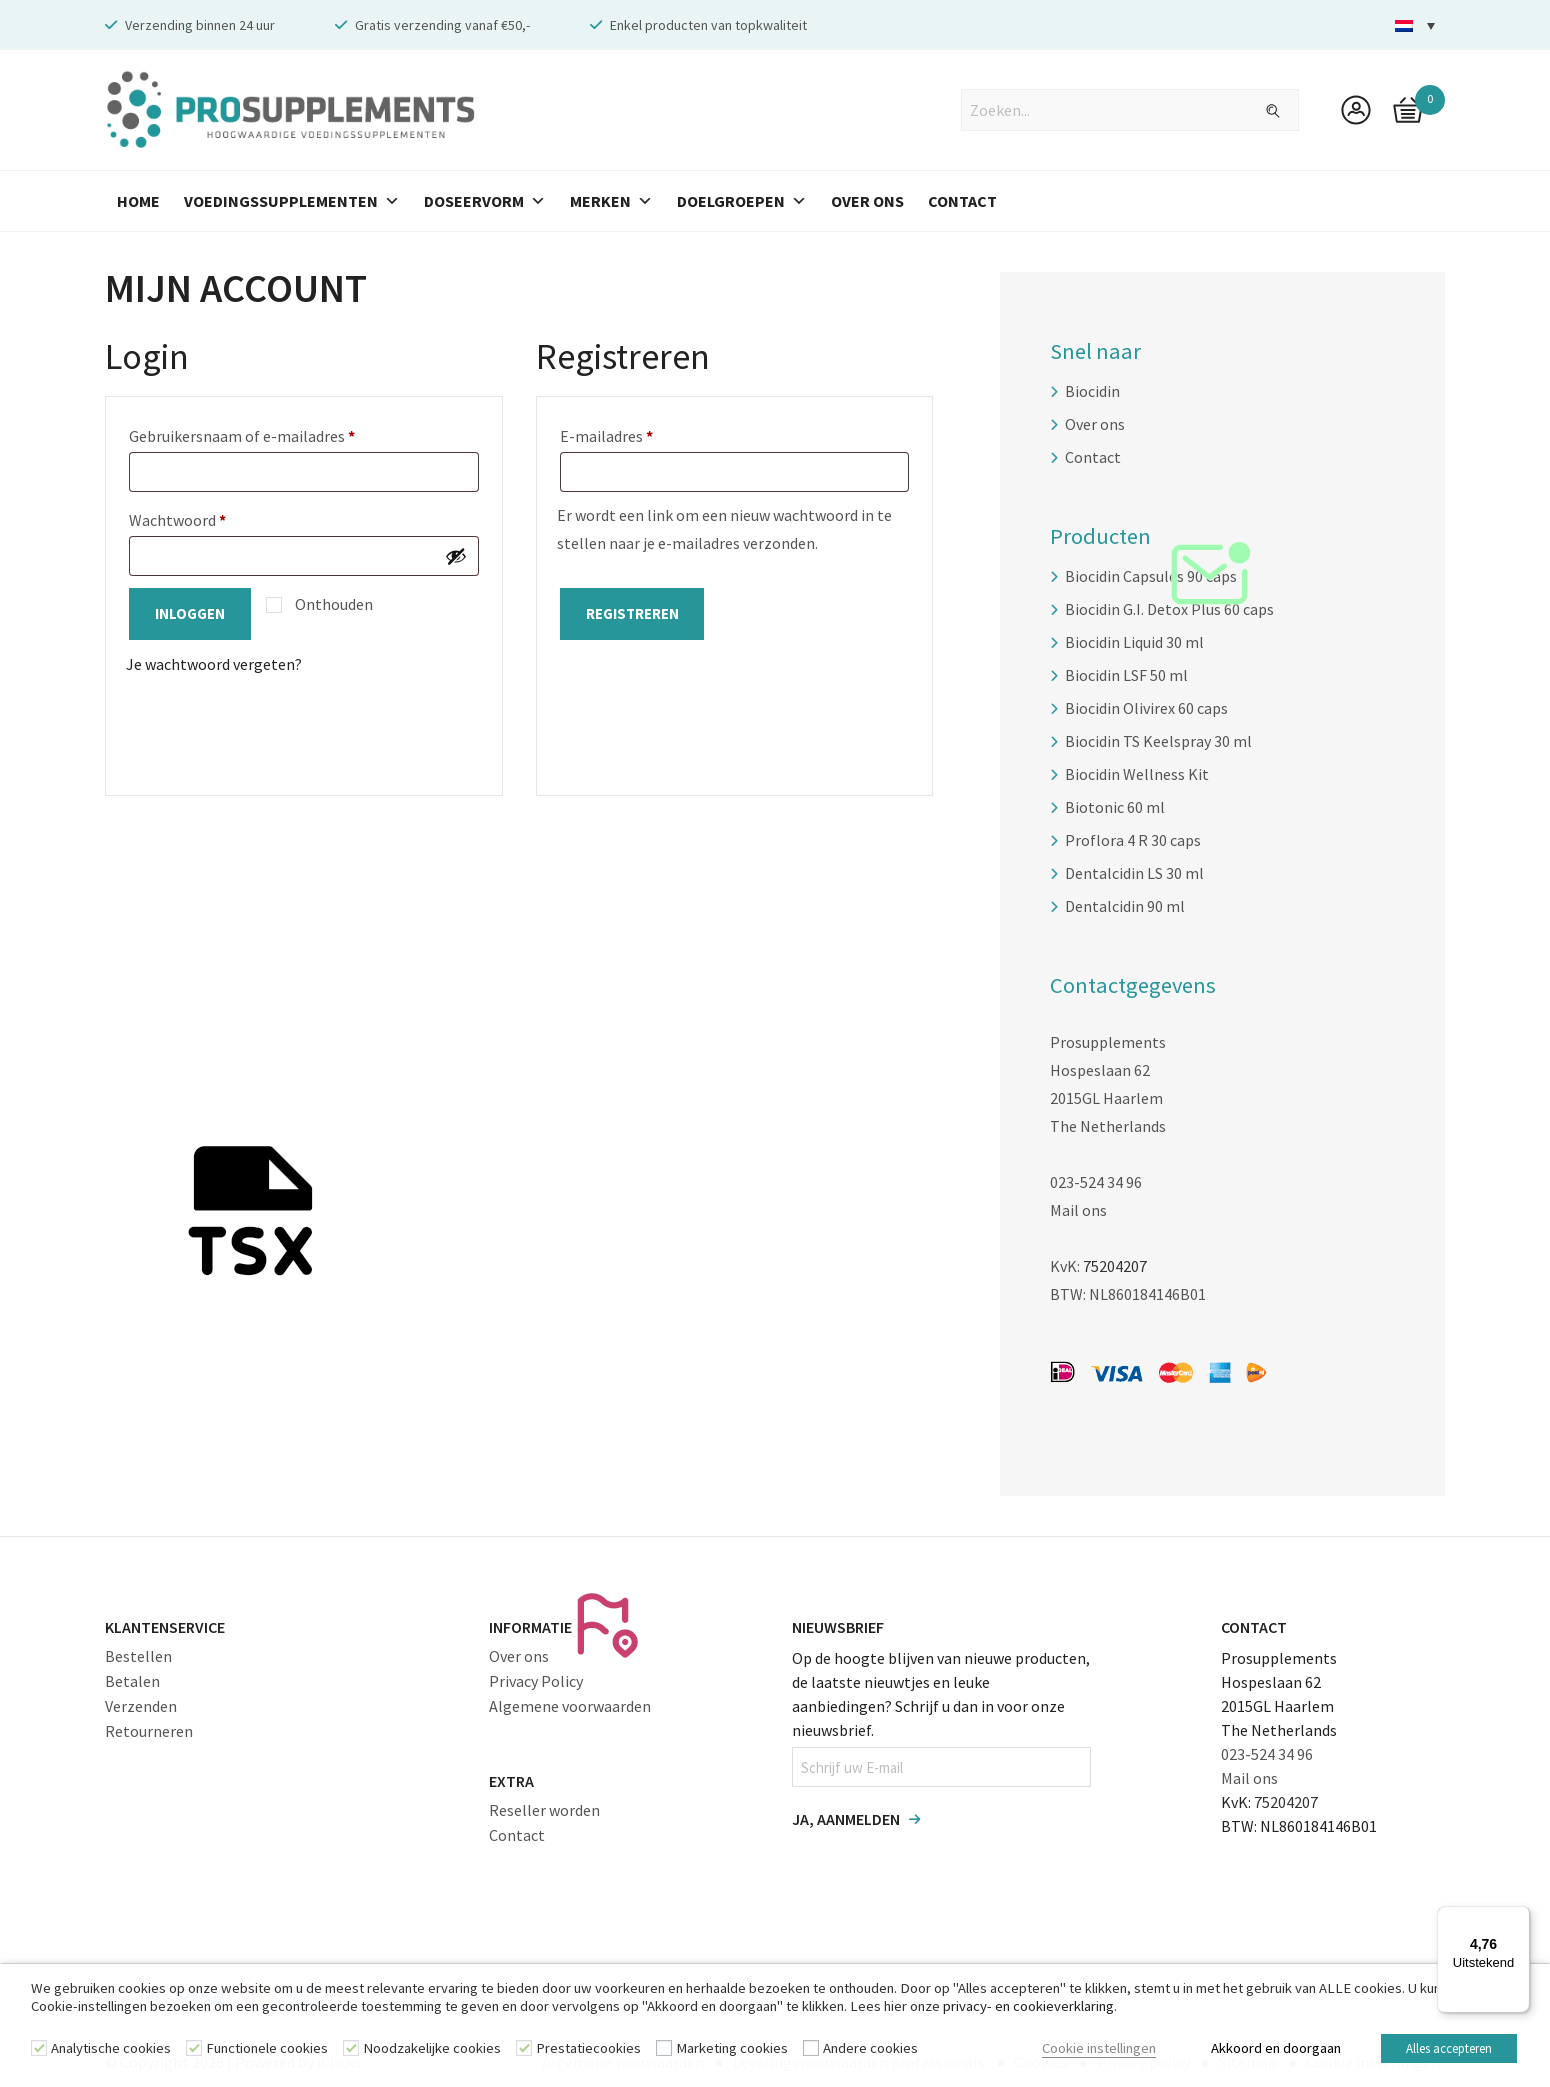 The image size is (1550, 2087). Describe the element at coordinates (1209, 574) in the screenshot. I see `indicates unread email in inbox` at that location.